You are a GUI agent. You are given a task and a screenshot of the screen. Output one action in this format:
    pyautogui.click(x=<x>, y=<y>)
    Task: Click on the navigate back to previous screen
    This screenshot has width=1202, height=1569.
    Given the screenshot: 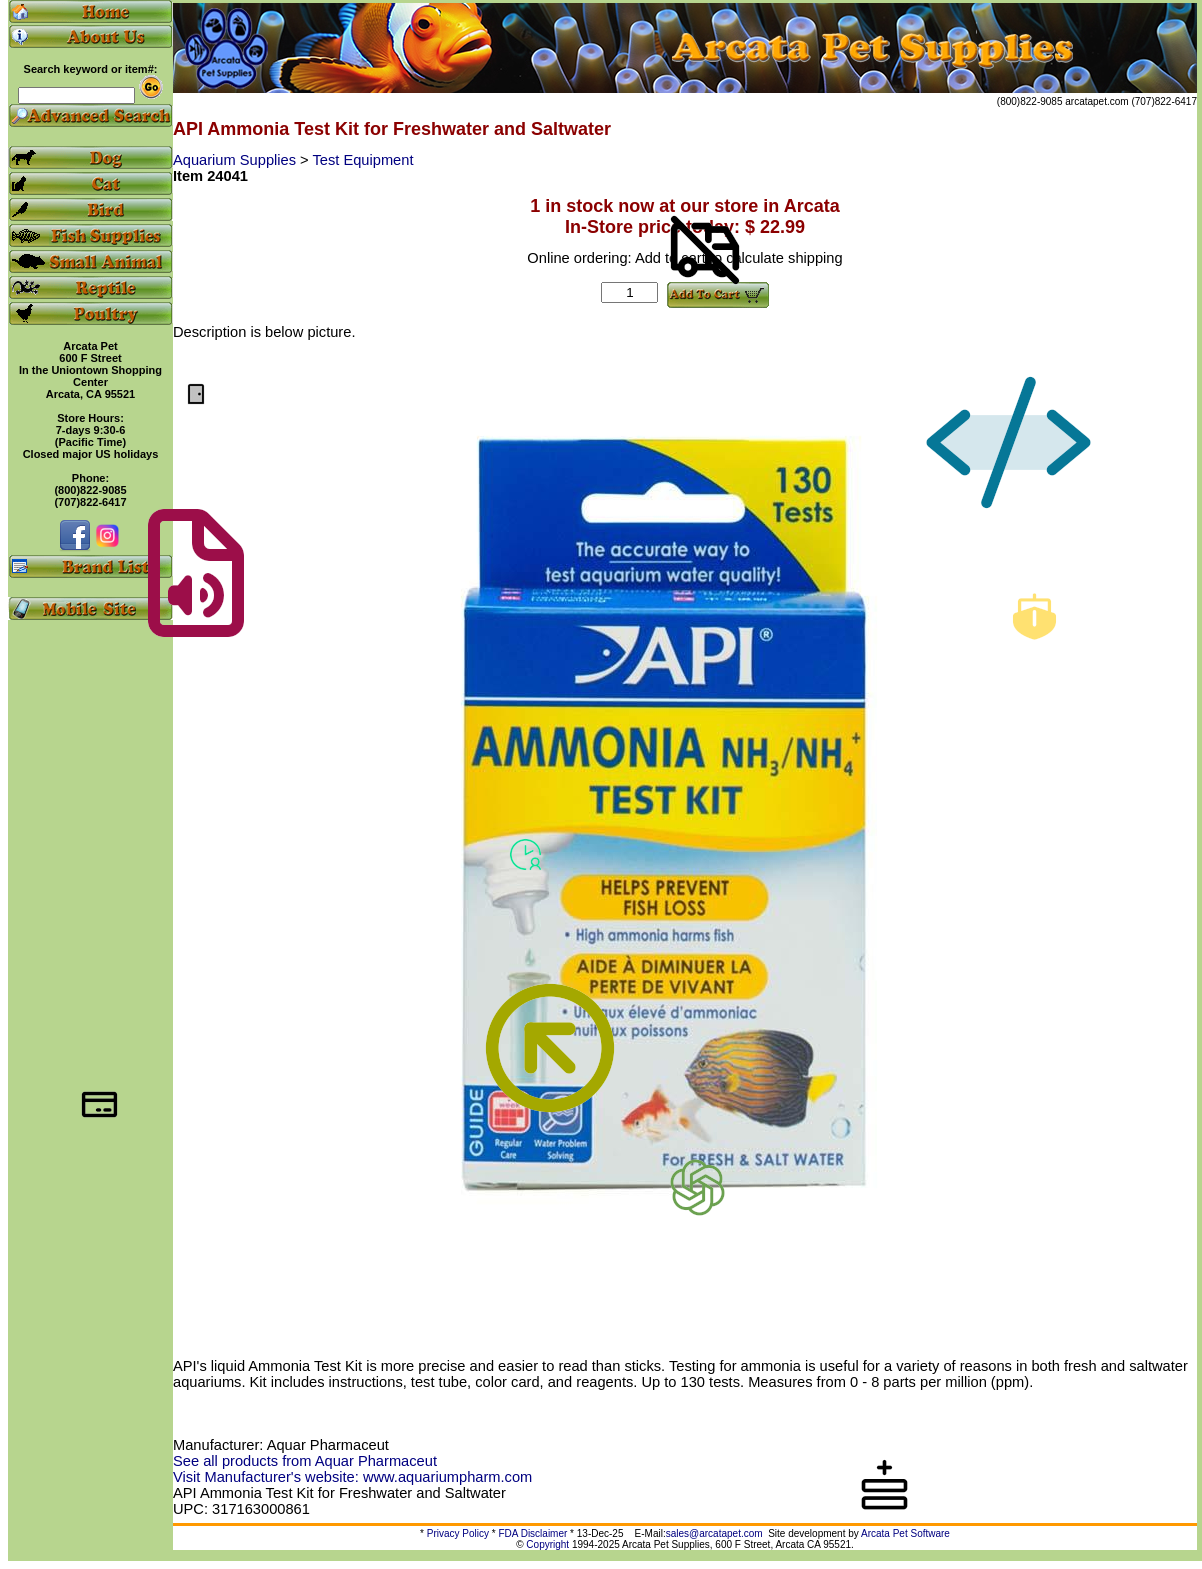 What is the action you would take?
    pyautogui.click(x=550, y=1048)
    